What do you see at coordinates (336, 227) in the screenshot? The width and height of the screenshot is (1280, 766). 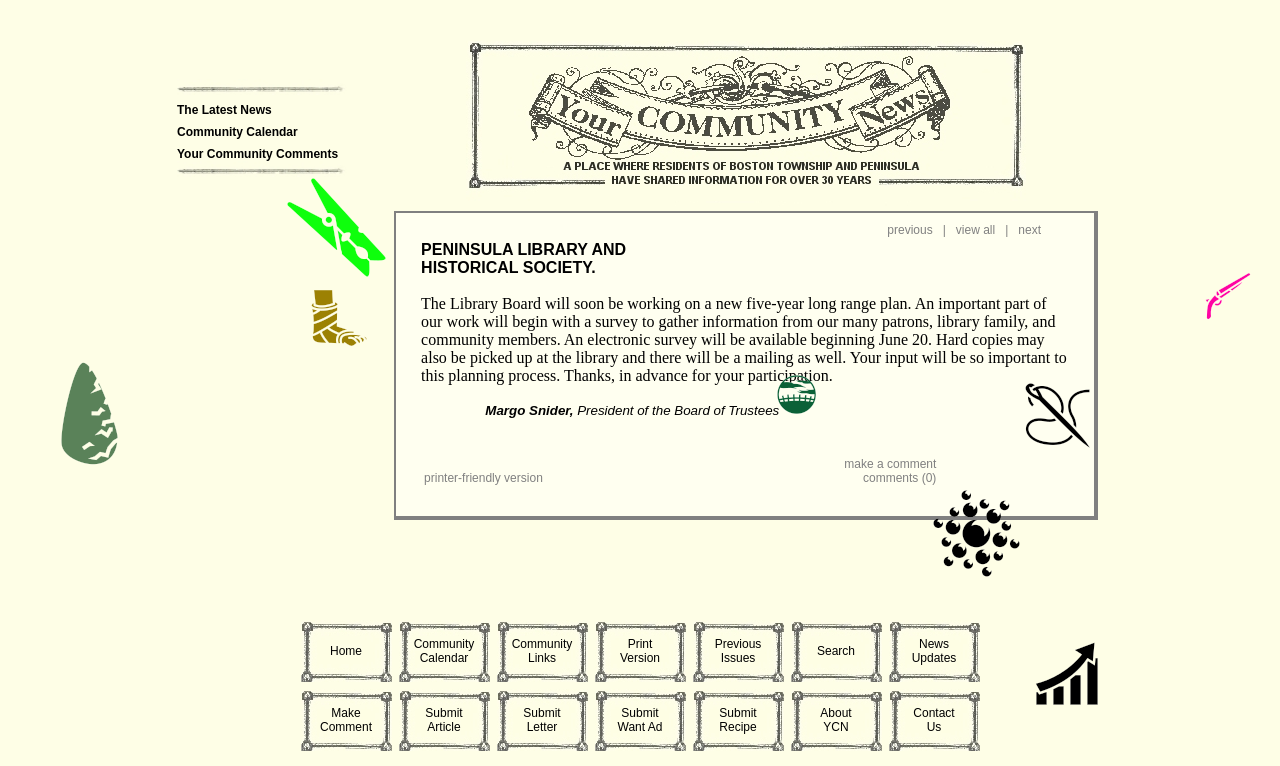 I see `pin or clip an item for later reference` at bounding box center [336, 227].